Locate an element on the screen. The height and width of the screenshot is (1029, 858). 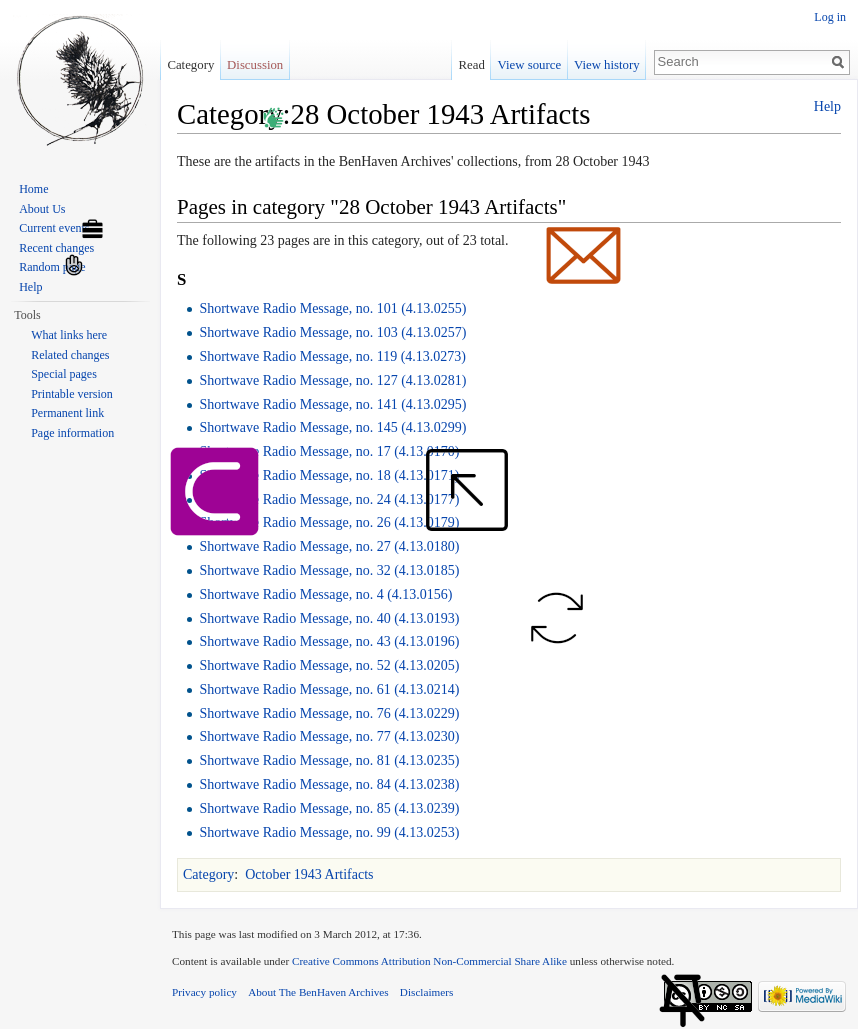
access work or business documents is located at coordinates (92, 229).